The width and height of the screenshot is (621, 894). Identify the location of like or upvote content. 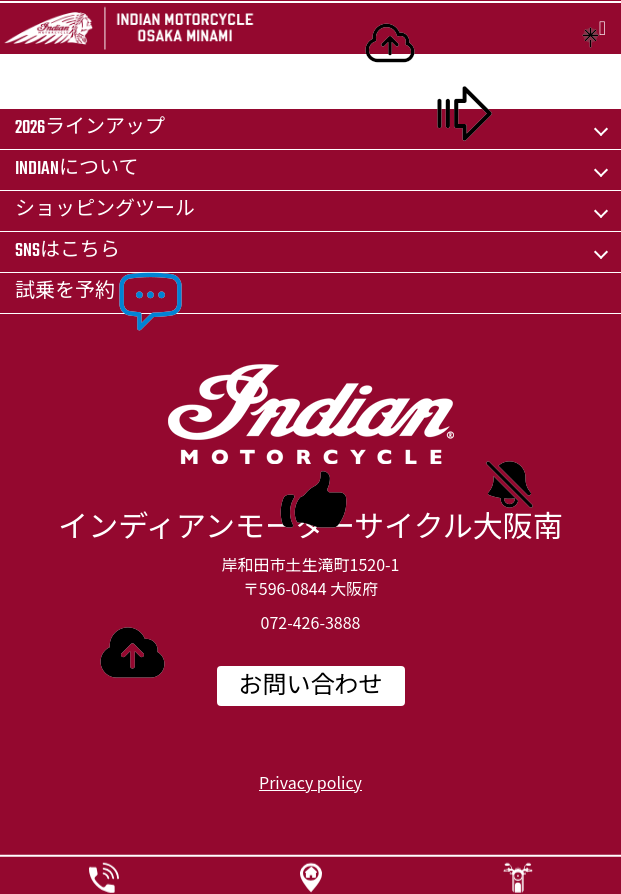
(313, 502).